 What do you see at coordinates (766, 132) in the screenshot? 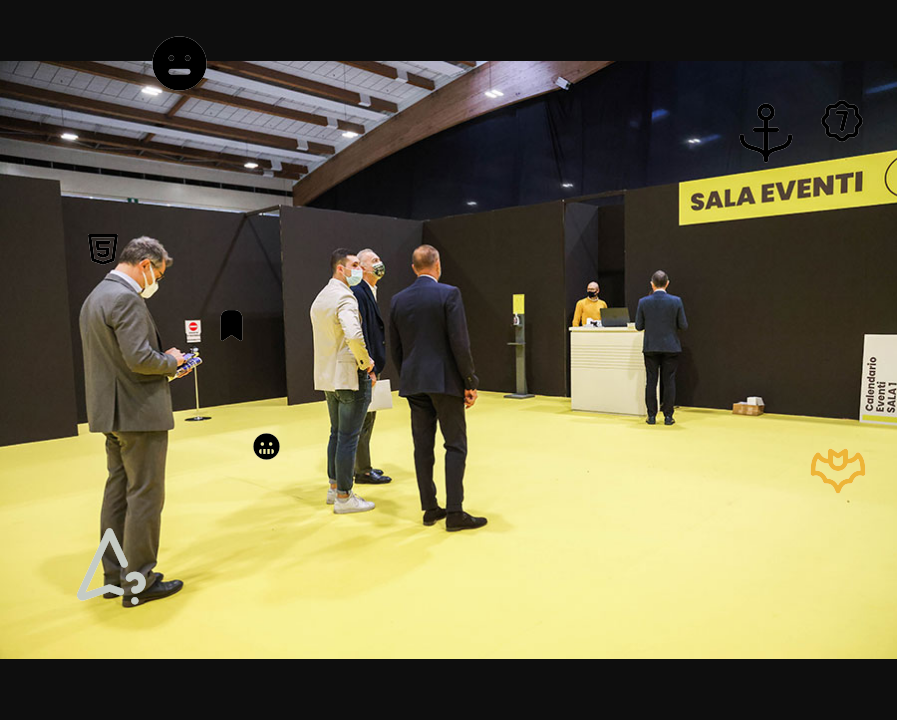
I see `anchor link to a specific section on a page` at bounding box center [766, 132].